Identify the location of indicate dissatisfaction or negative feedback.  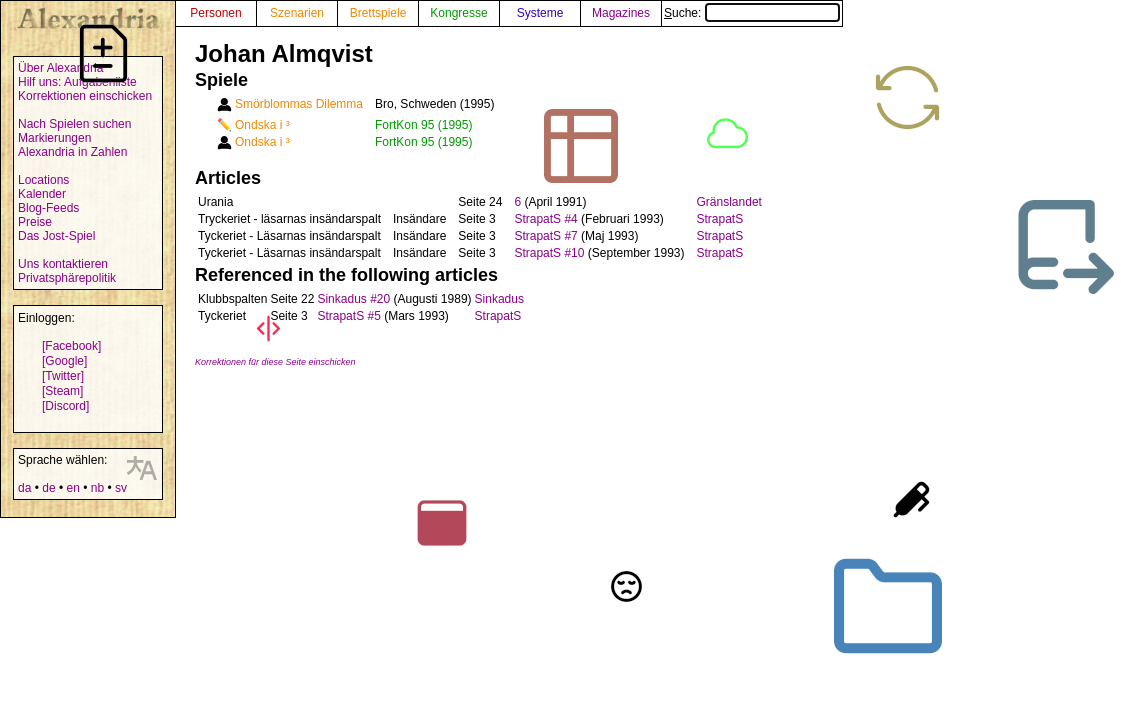
(626, 586).